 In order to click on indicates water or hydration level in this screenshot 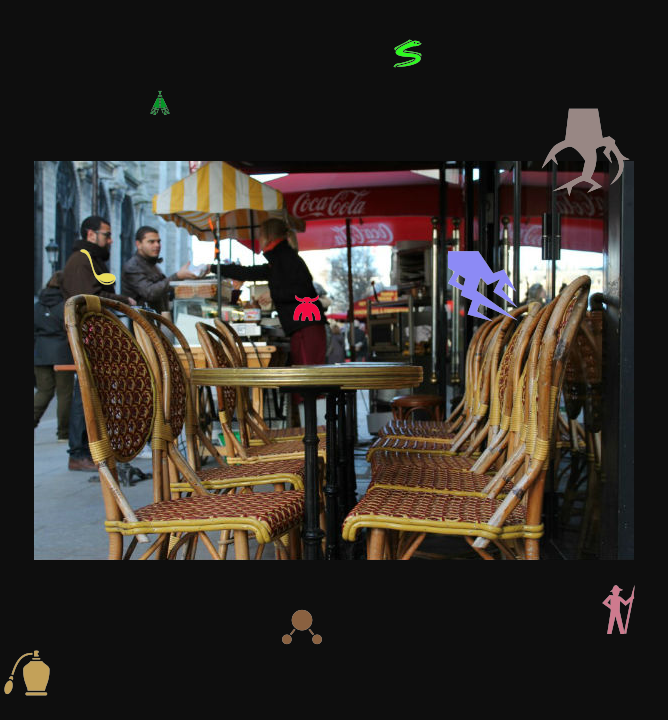, I will do `click(302, 627)`.